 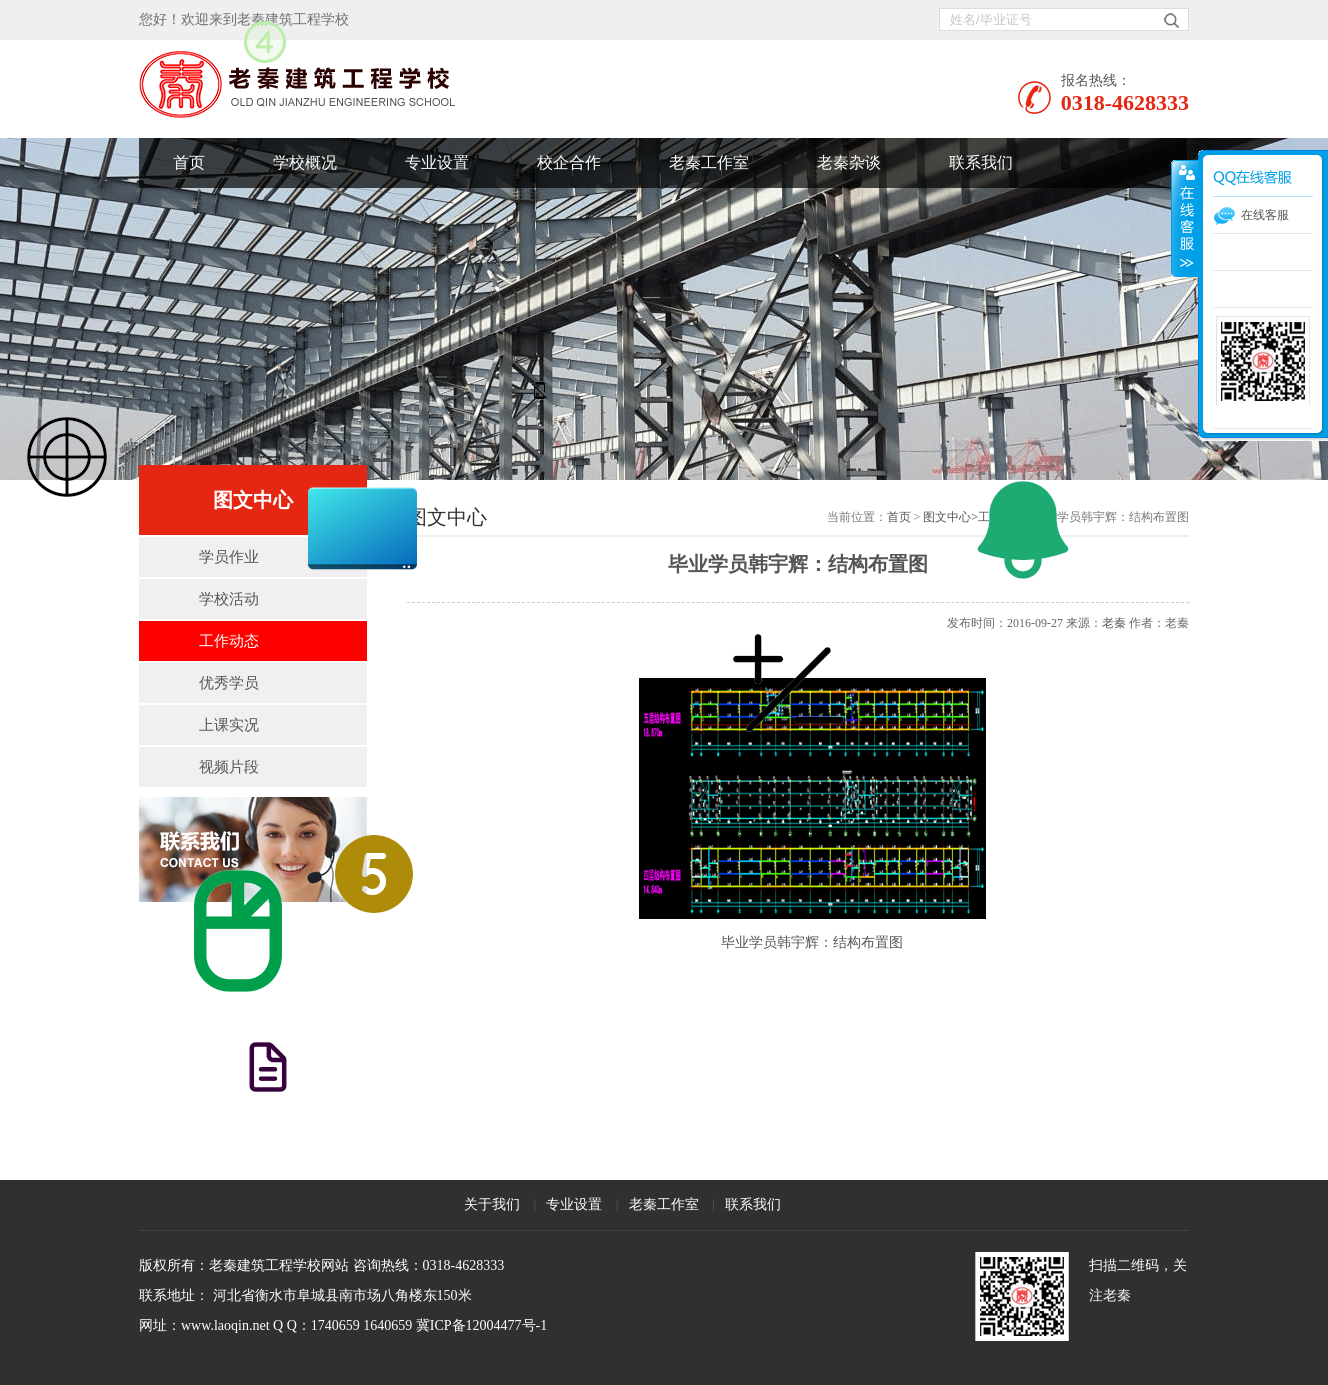 What do you see at coordinates (362, 528) in the screenshot?
I see `view desktop or return to home screen` at bounding box center [362, 528].